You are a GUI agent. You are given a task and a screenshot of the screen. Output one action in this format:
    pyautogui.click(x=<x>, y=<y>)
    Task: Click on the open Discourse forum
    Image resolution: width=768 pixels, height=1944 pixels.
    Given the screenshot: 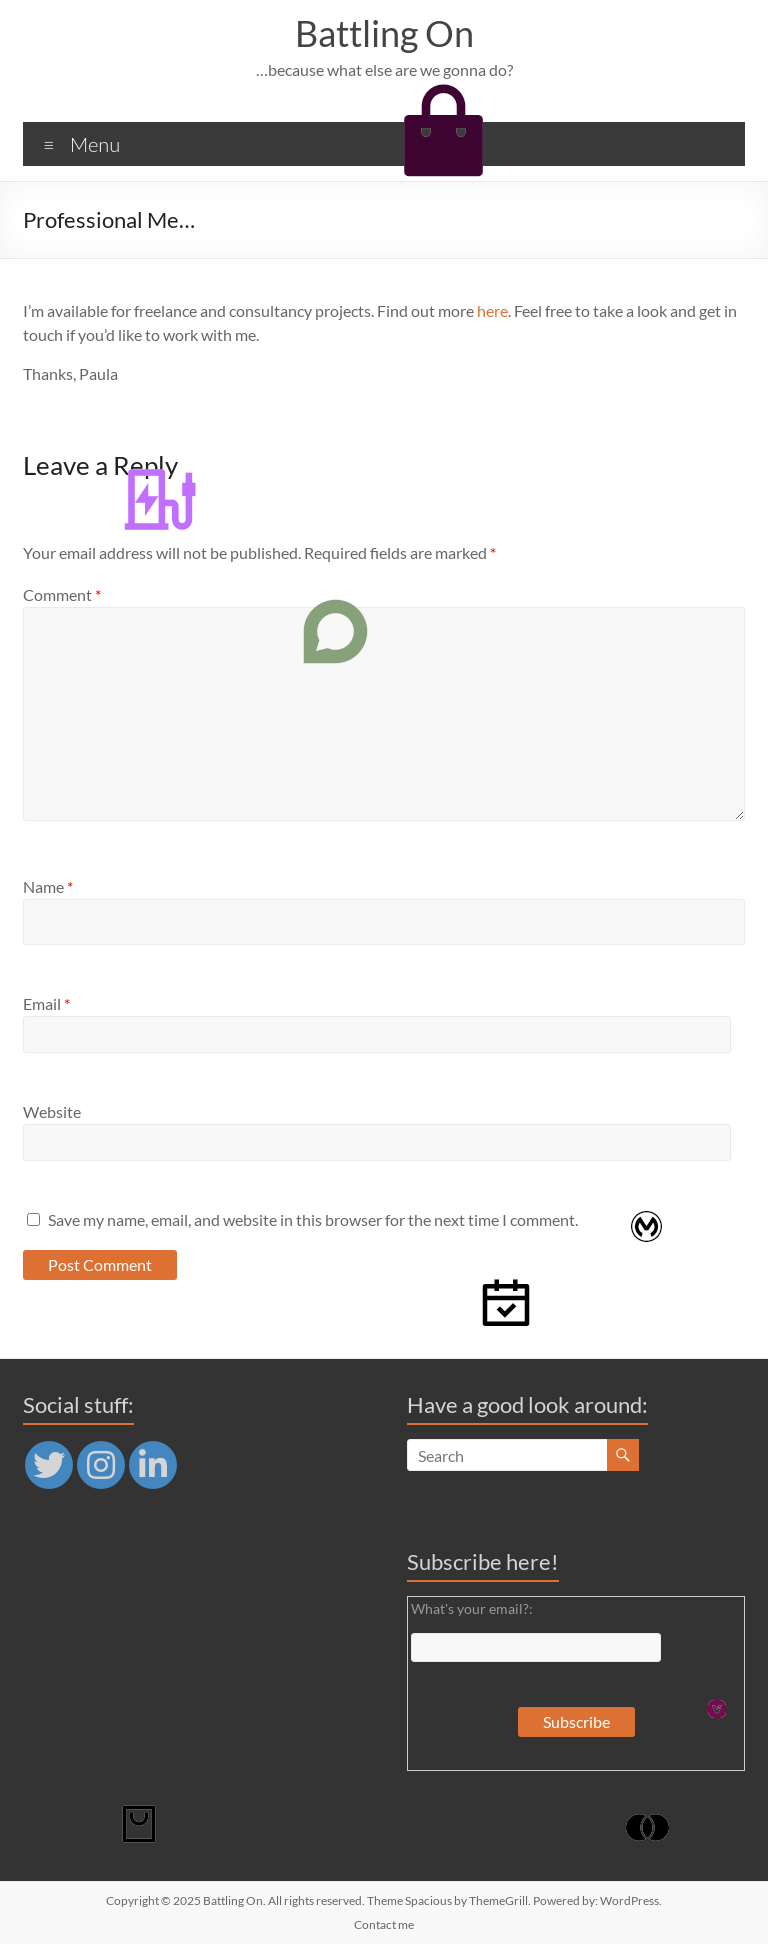 What is the action you would take?
    pyautogui.click(x=335, y=631)
    